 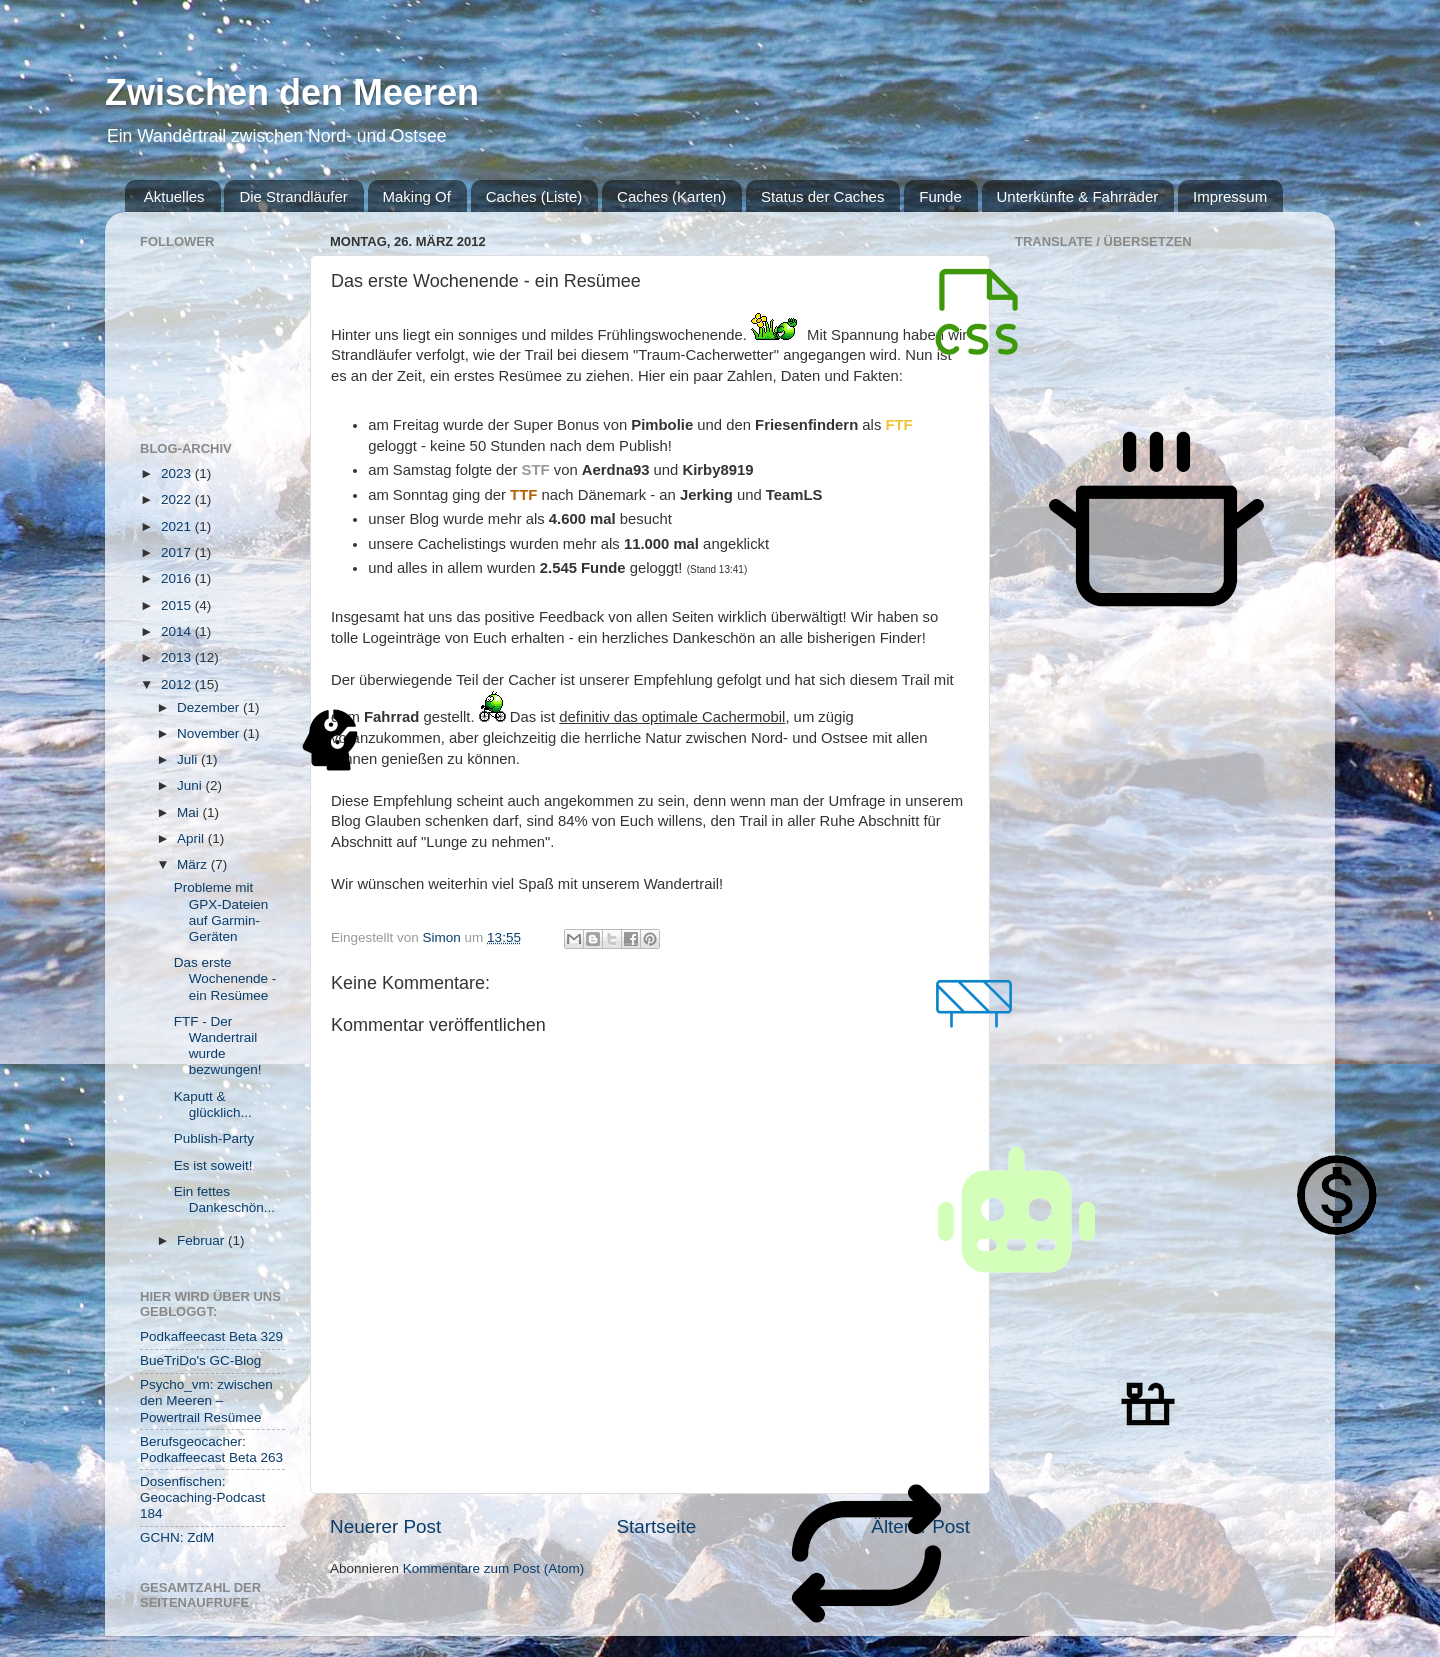 What do you see at coordinates (866, 1553) in the screenshot?
I see `enable repeat or loop playback` at bounding box center [866, 1553].